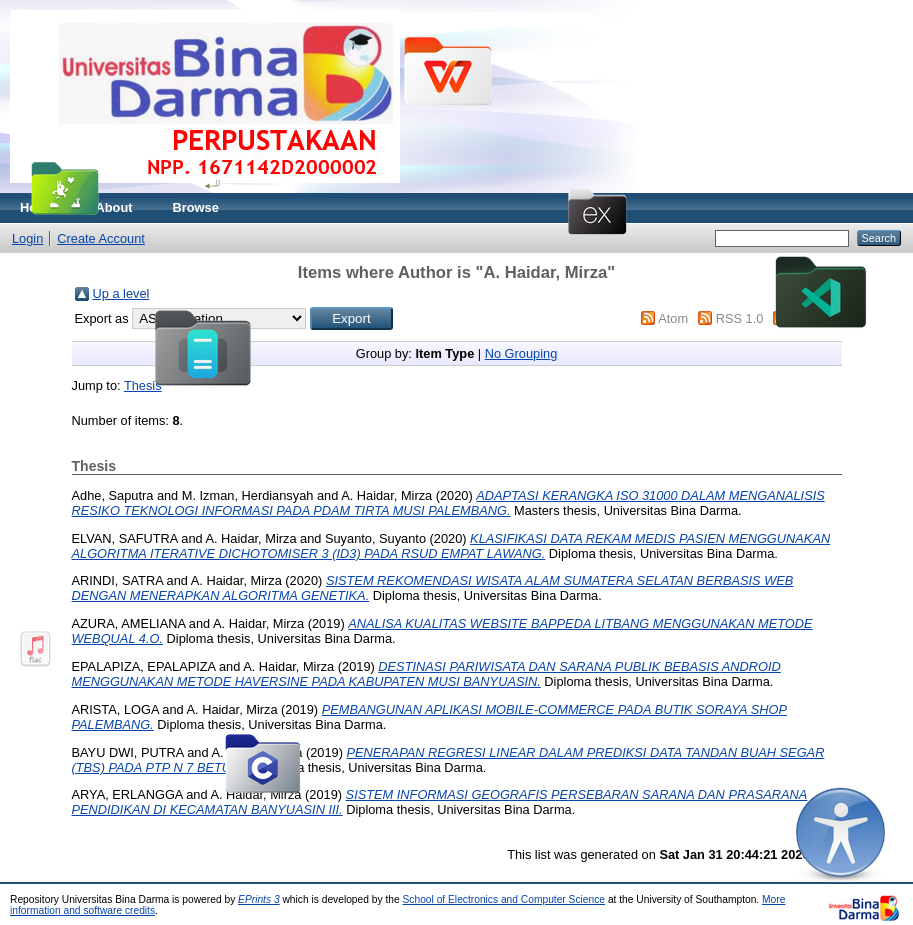 The width and height of the screenshot is (913, 925). What do you see at coordinates (840, 832) in the screenshot?
I see `open accessibility settings` at bounding box center [840, 832].